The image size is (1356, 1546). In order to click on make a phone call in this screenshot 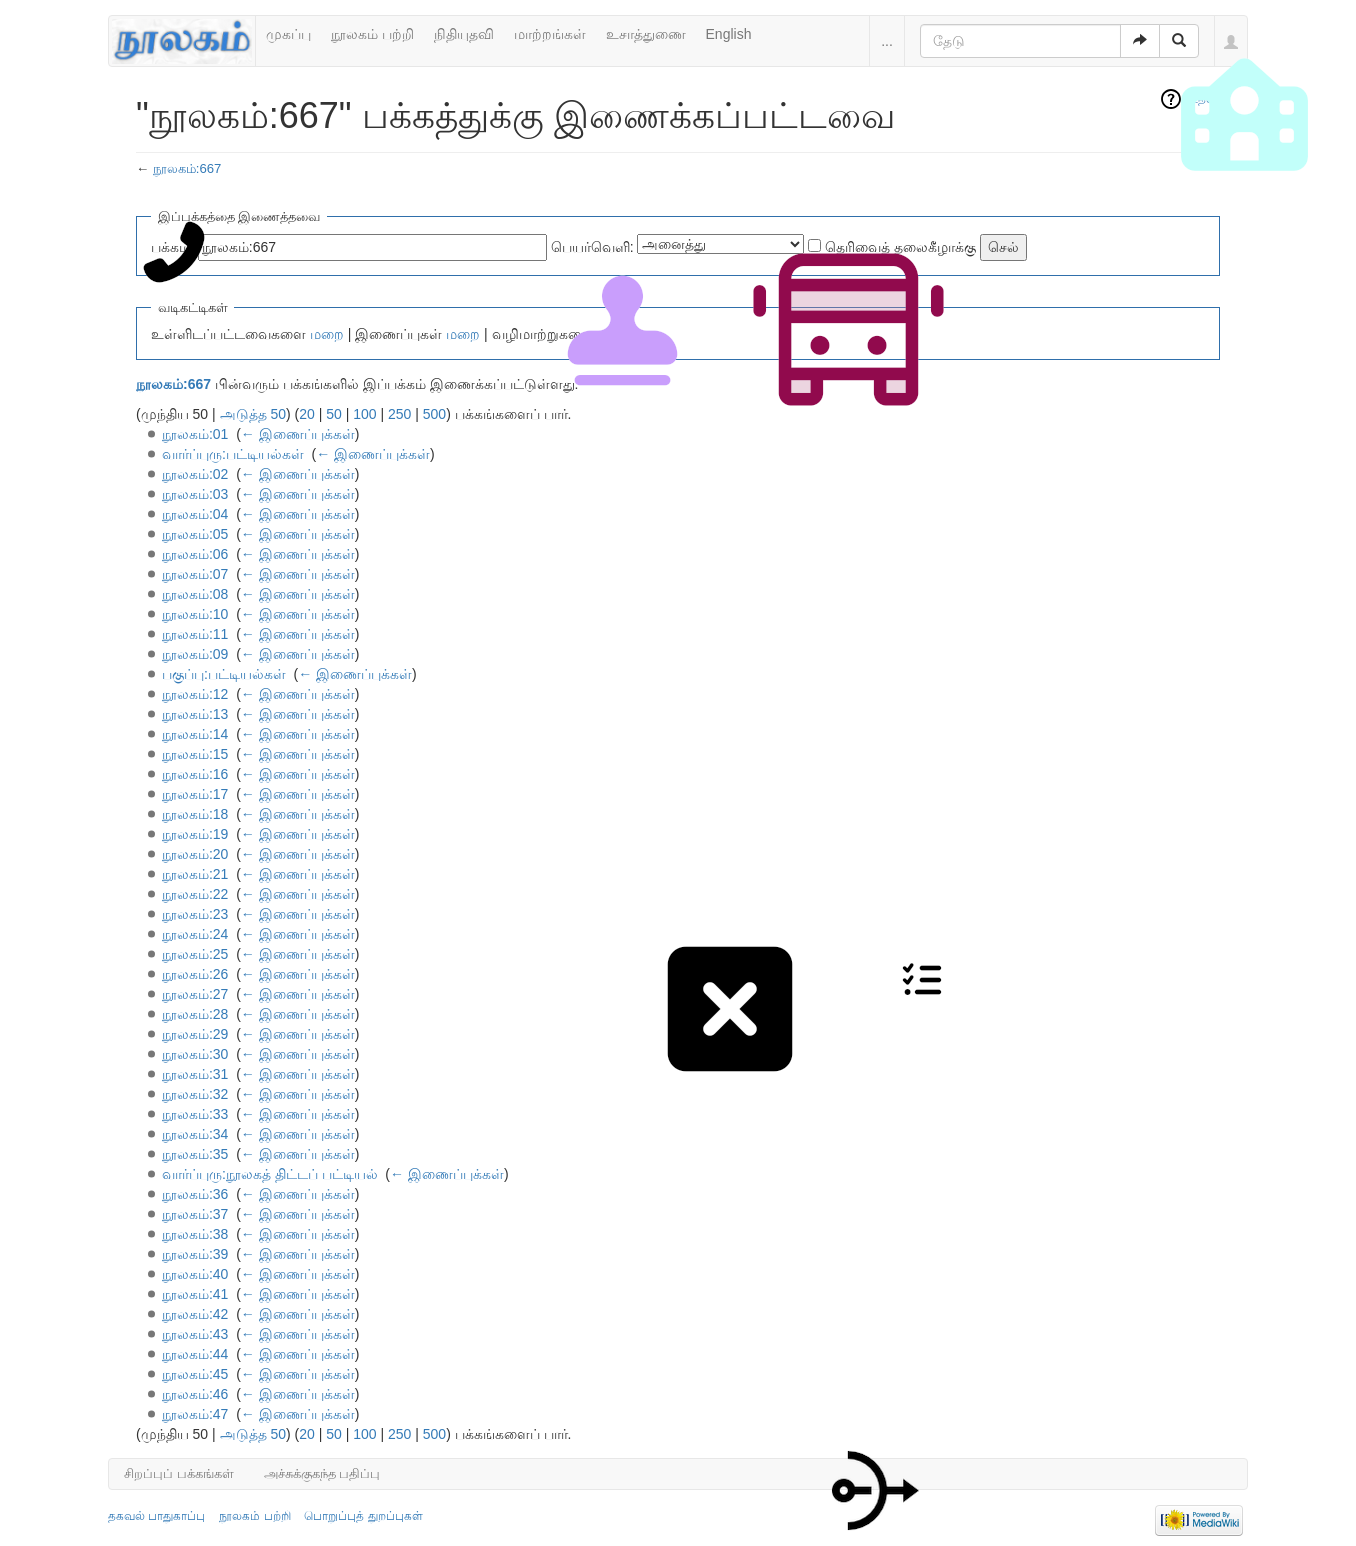, I will do `click(174, 252)`.